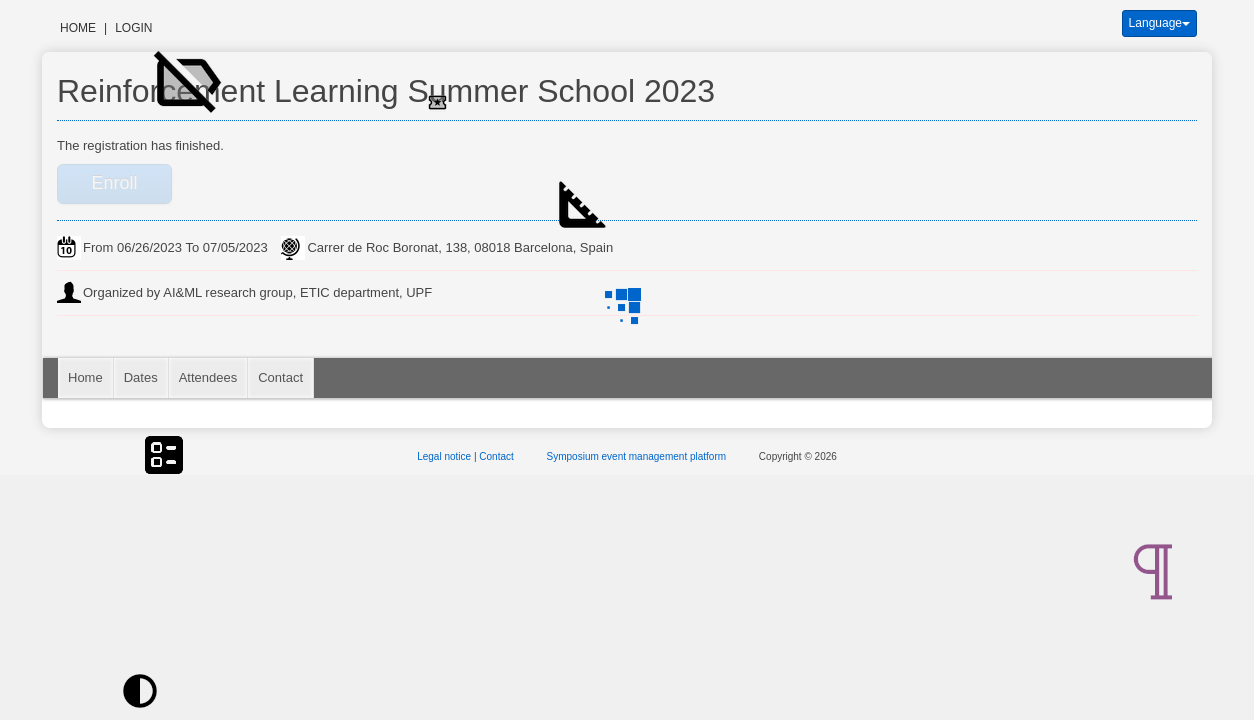  Describe the element at coordinates (187, 82) in the screenshot. I see `remove a label or tag` at that location.